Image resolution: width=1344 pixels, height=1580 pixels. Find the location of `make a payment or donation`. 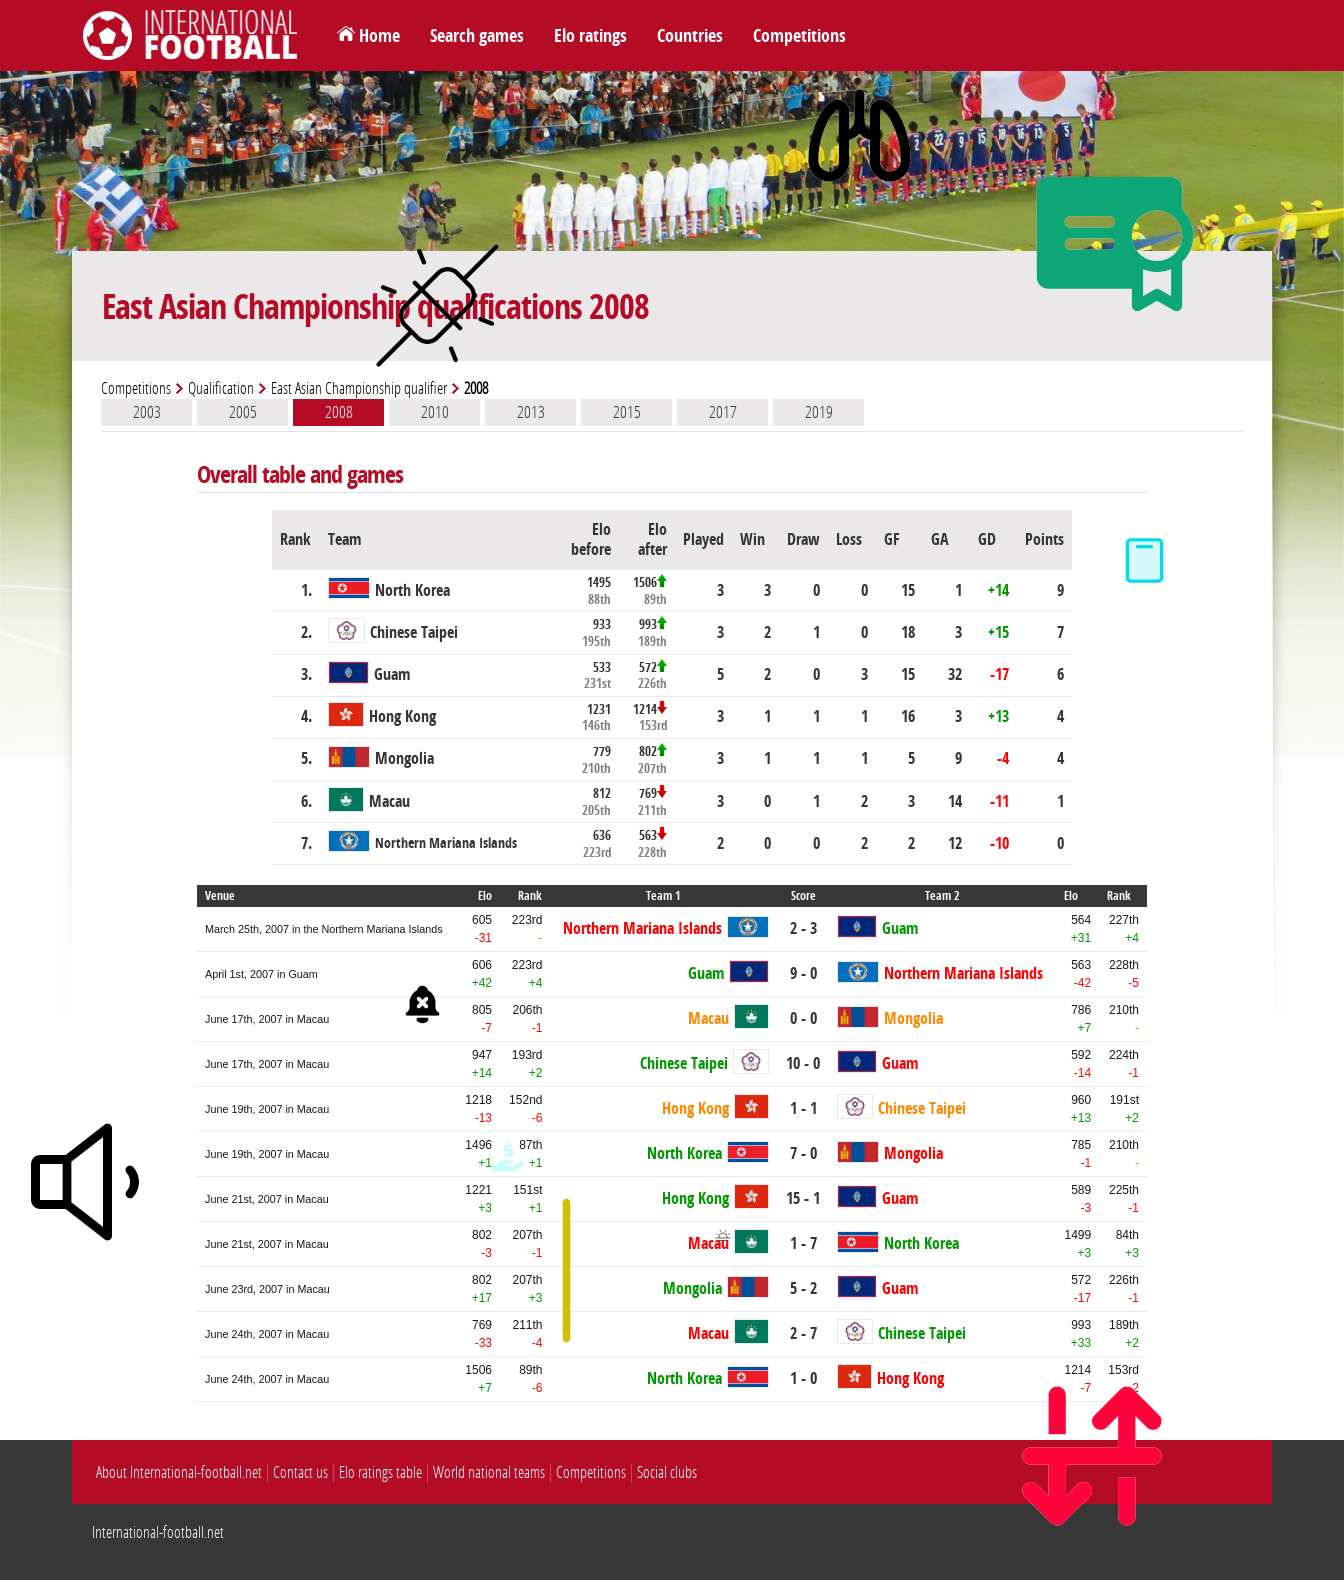

make a payment or donation is located at coordinates (508, 1157).